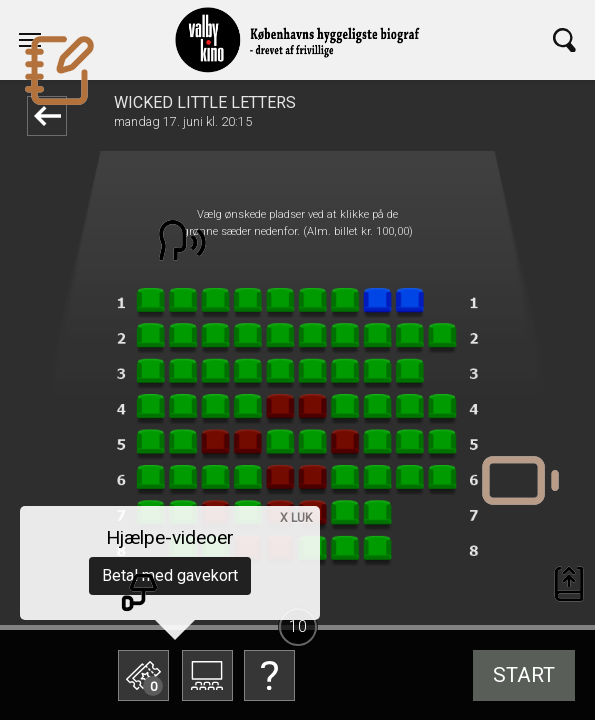 The height and width of the screenshot is (720, 595). Describe the element at coordinates (182, 241) in the screenshot. I see `activate text-to-speech or voice output` at that location.